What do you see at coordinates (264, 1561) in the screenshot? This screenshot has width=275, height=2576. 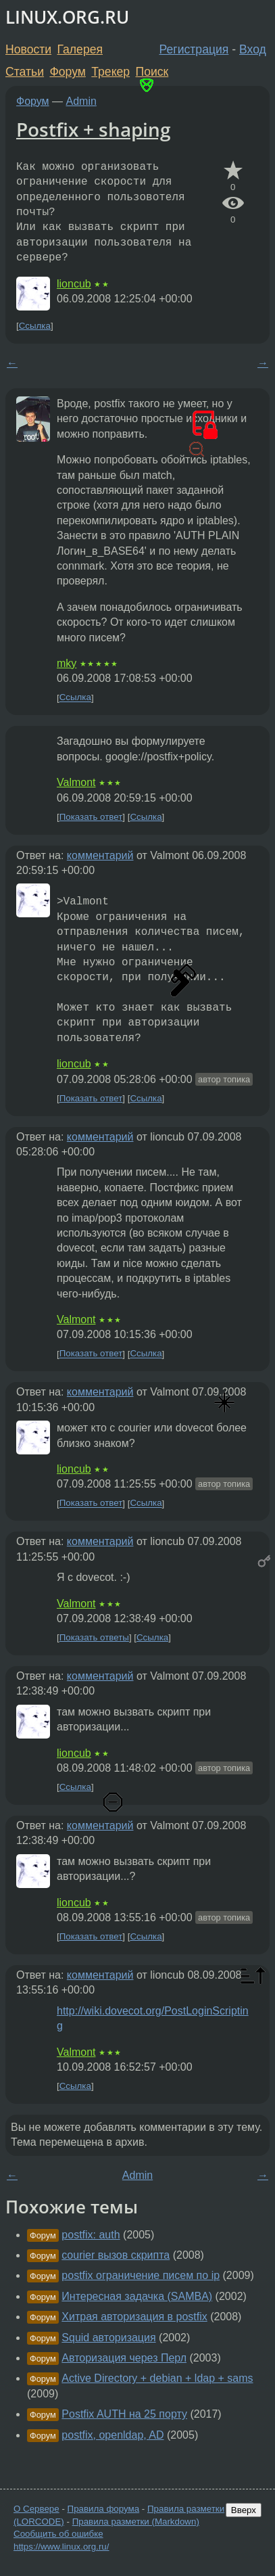 I see `access security or password settings` at bounding box center [264, 1561].